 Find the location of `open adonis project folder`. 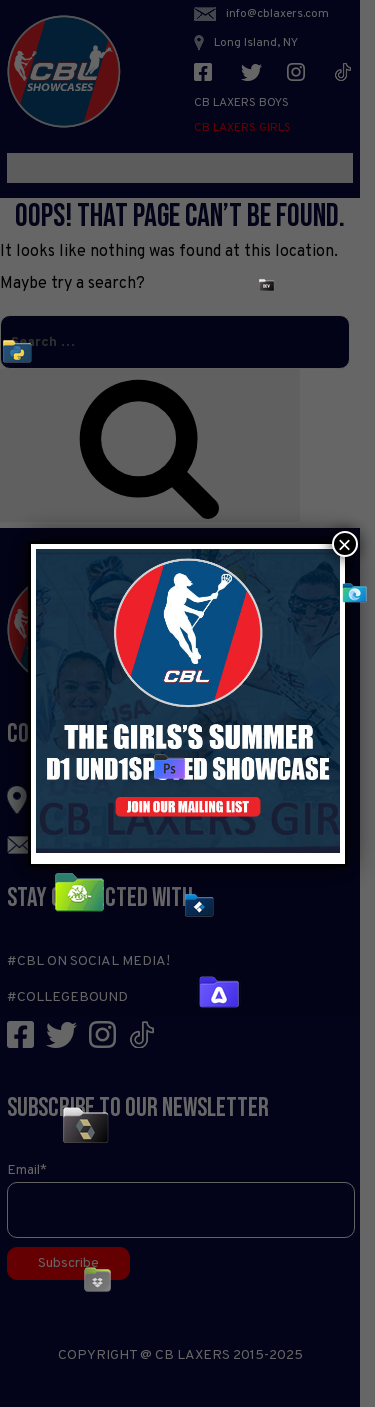

open adonis project folder is located at coordinates (219, 993).